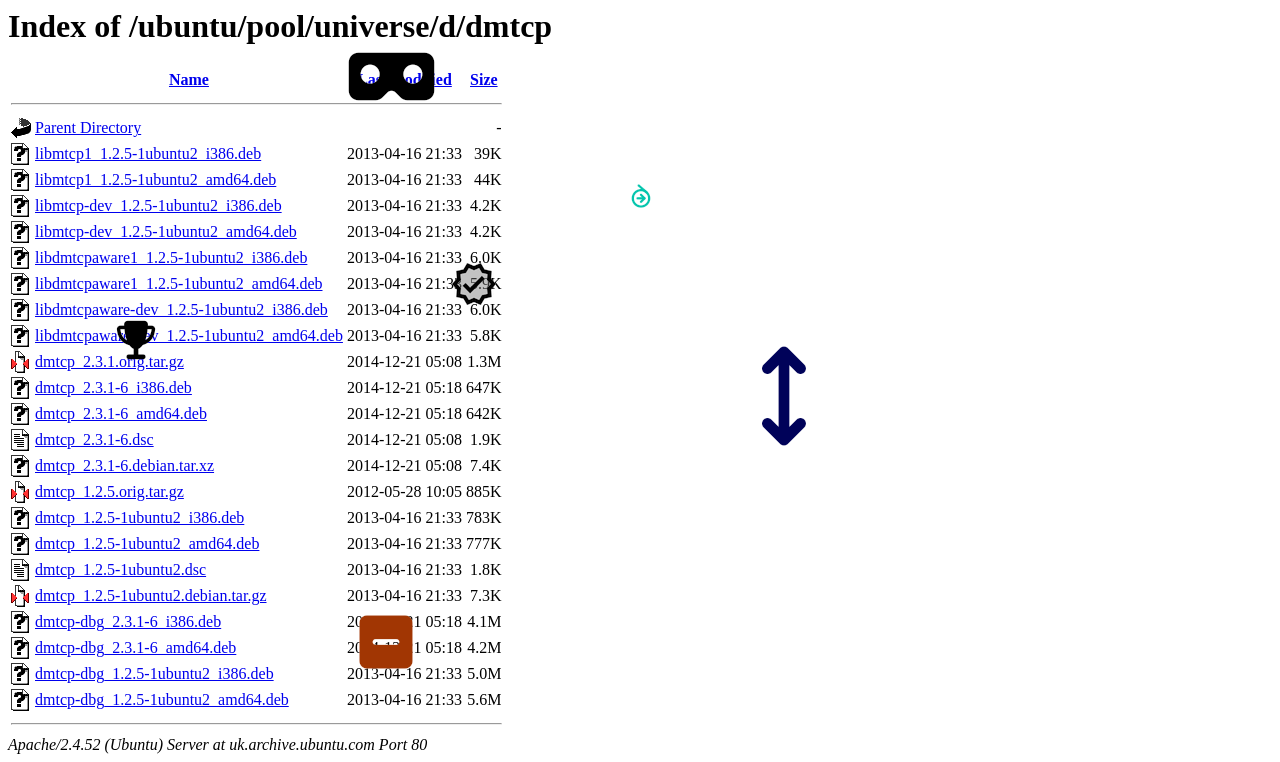 This screenshot has height=762, width=1280. What do you see at coordinates (391, 76) in the screenshot?
I see `launch virtual reality mode` at bounding box center [391, 76].